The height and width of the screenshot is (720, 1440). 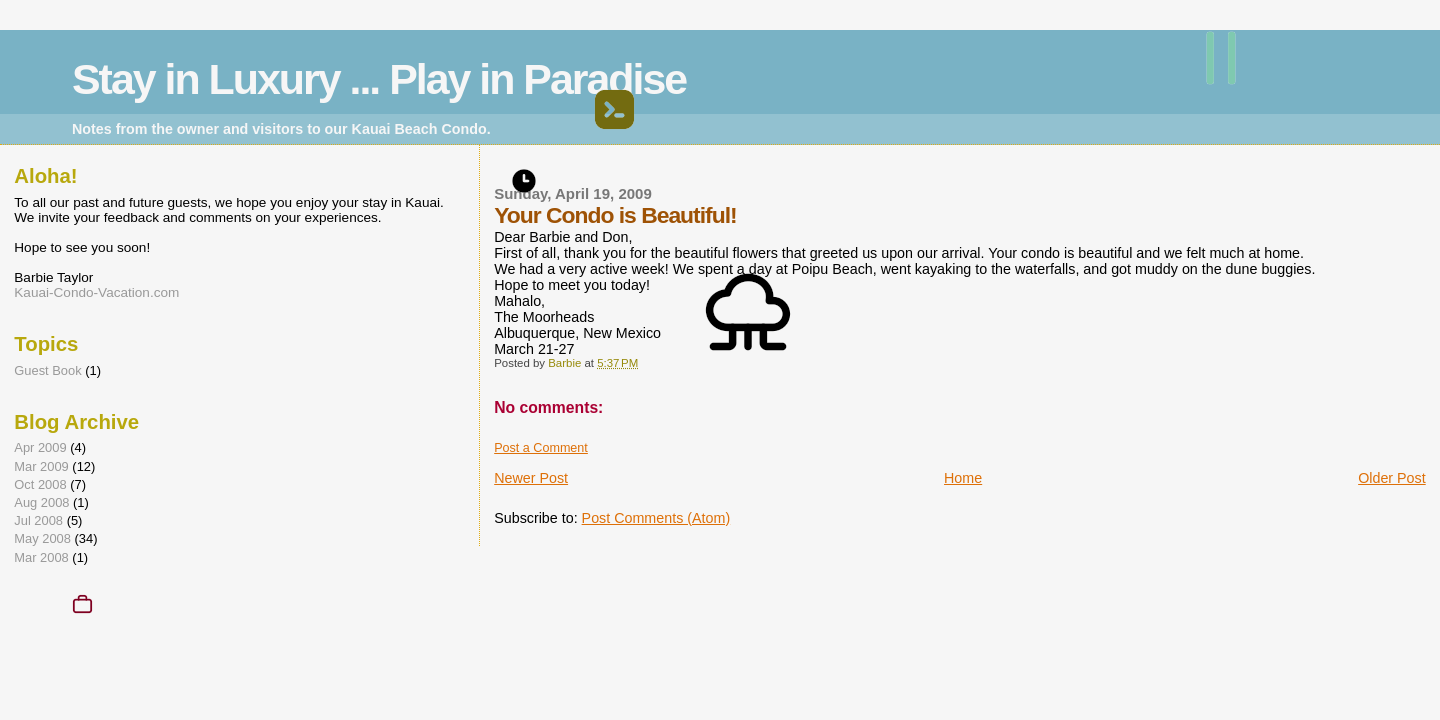 What do you see at coordinates (524, 181) in the screenshot?
I see `view current time` at bounding box center [524, 181].